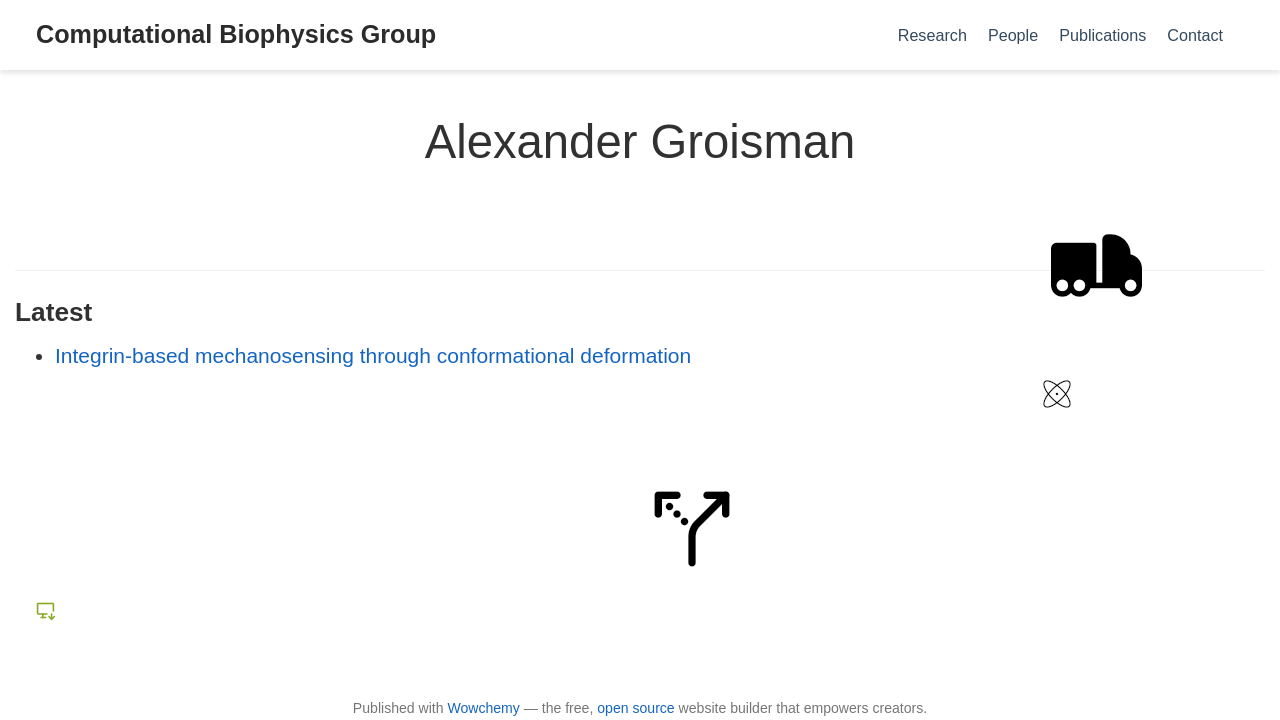 The image size is (1280, 720). I want to click on take alternate route to the right, so click(692, 529).